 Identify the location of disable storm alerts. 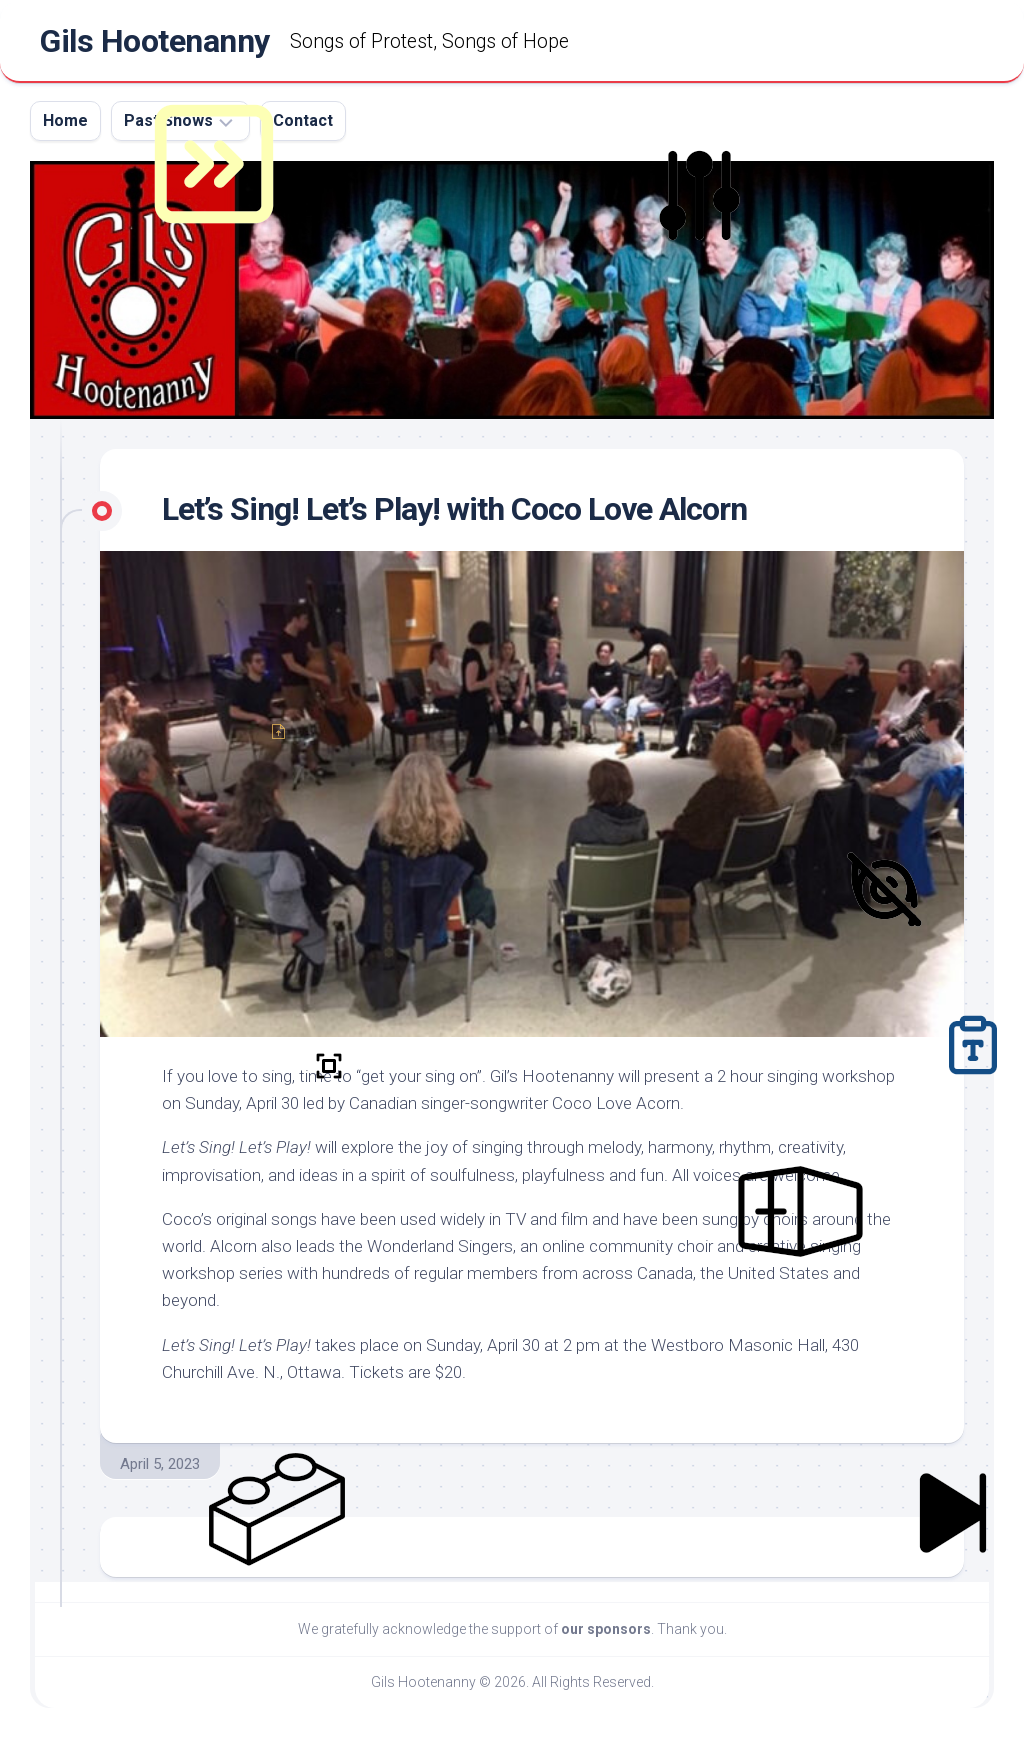
(884, 889).